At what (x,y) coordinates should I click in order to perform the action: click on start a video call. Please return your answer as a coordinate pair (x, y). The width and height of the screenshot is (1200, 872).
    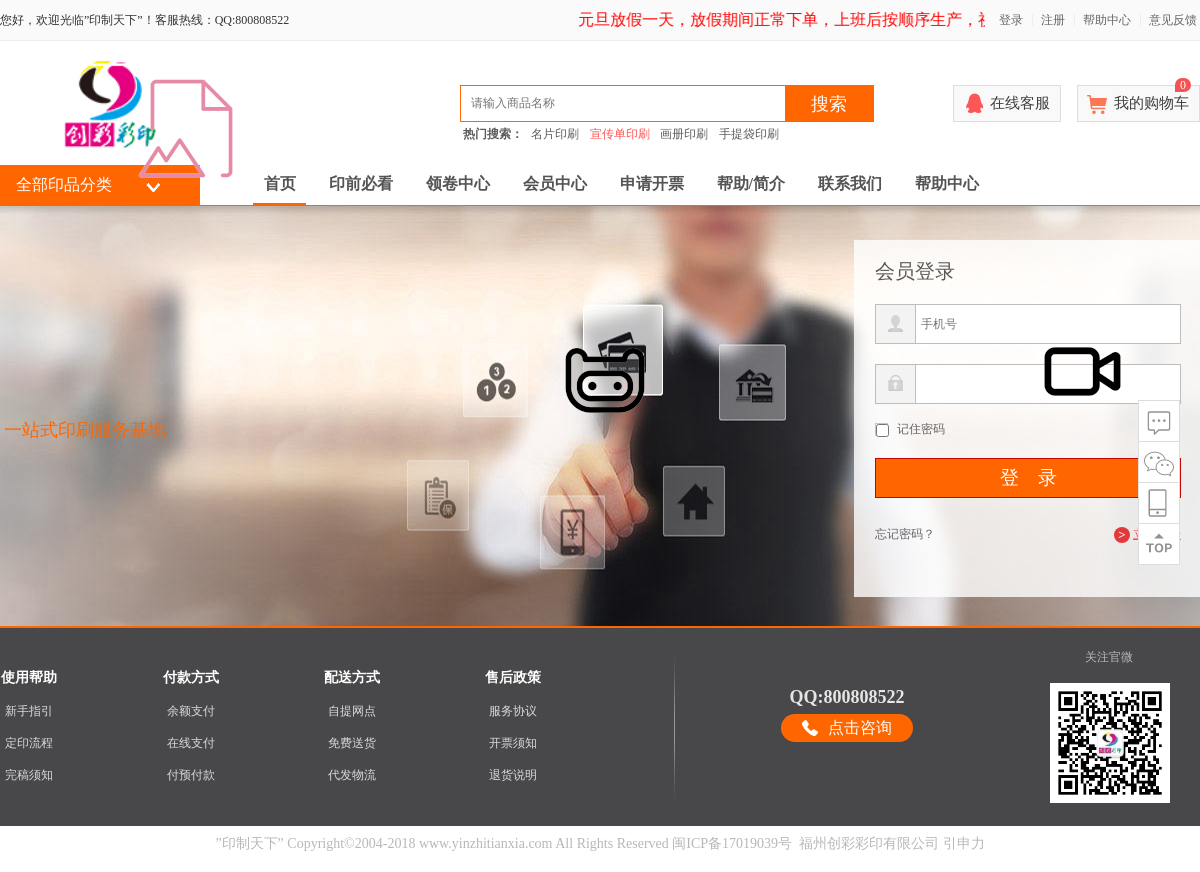
    Looking at the image, I should click on (1082, 371).